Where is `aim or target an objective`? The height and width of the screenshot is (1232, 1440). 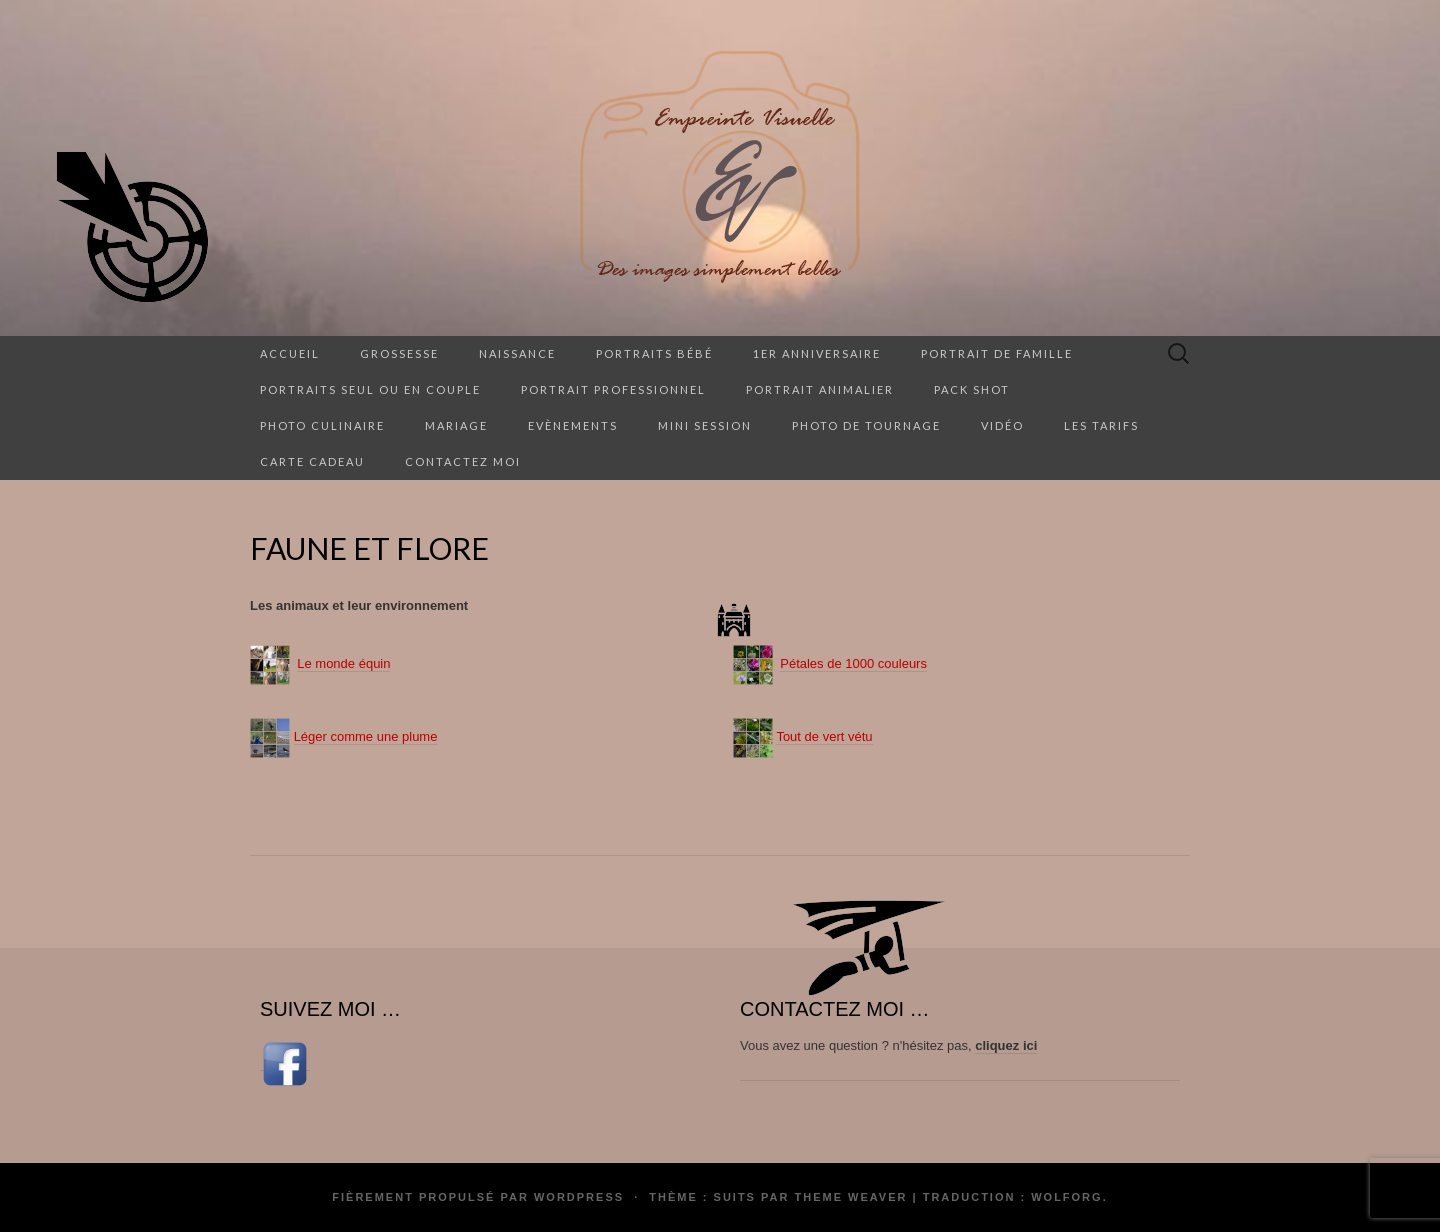 aim or target an objective is located at coordinates (132, 227).